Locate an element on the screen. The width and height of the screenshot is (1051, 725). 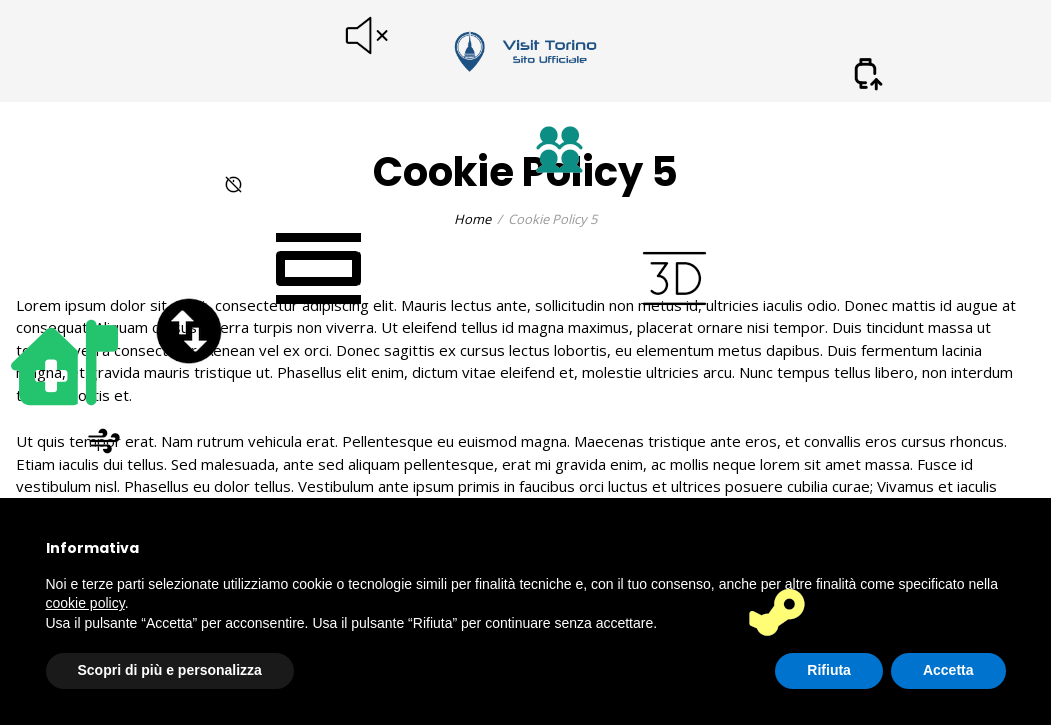
indicates current wind conditions is located at coordinates (104, 441).